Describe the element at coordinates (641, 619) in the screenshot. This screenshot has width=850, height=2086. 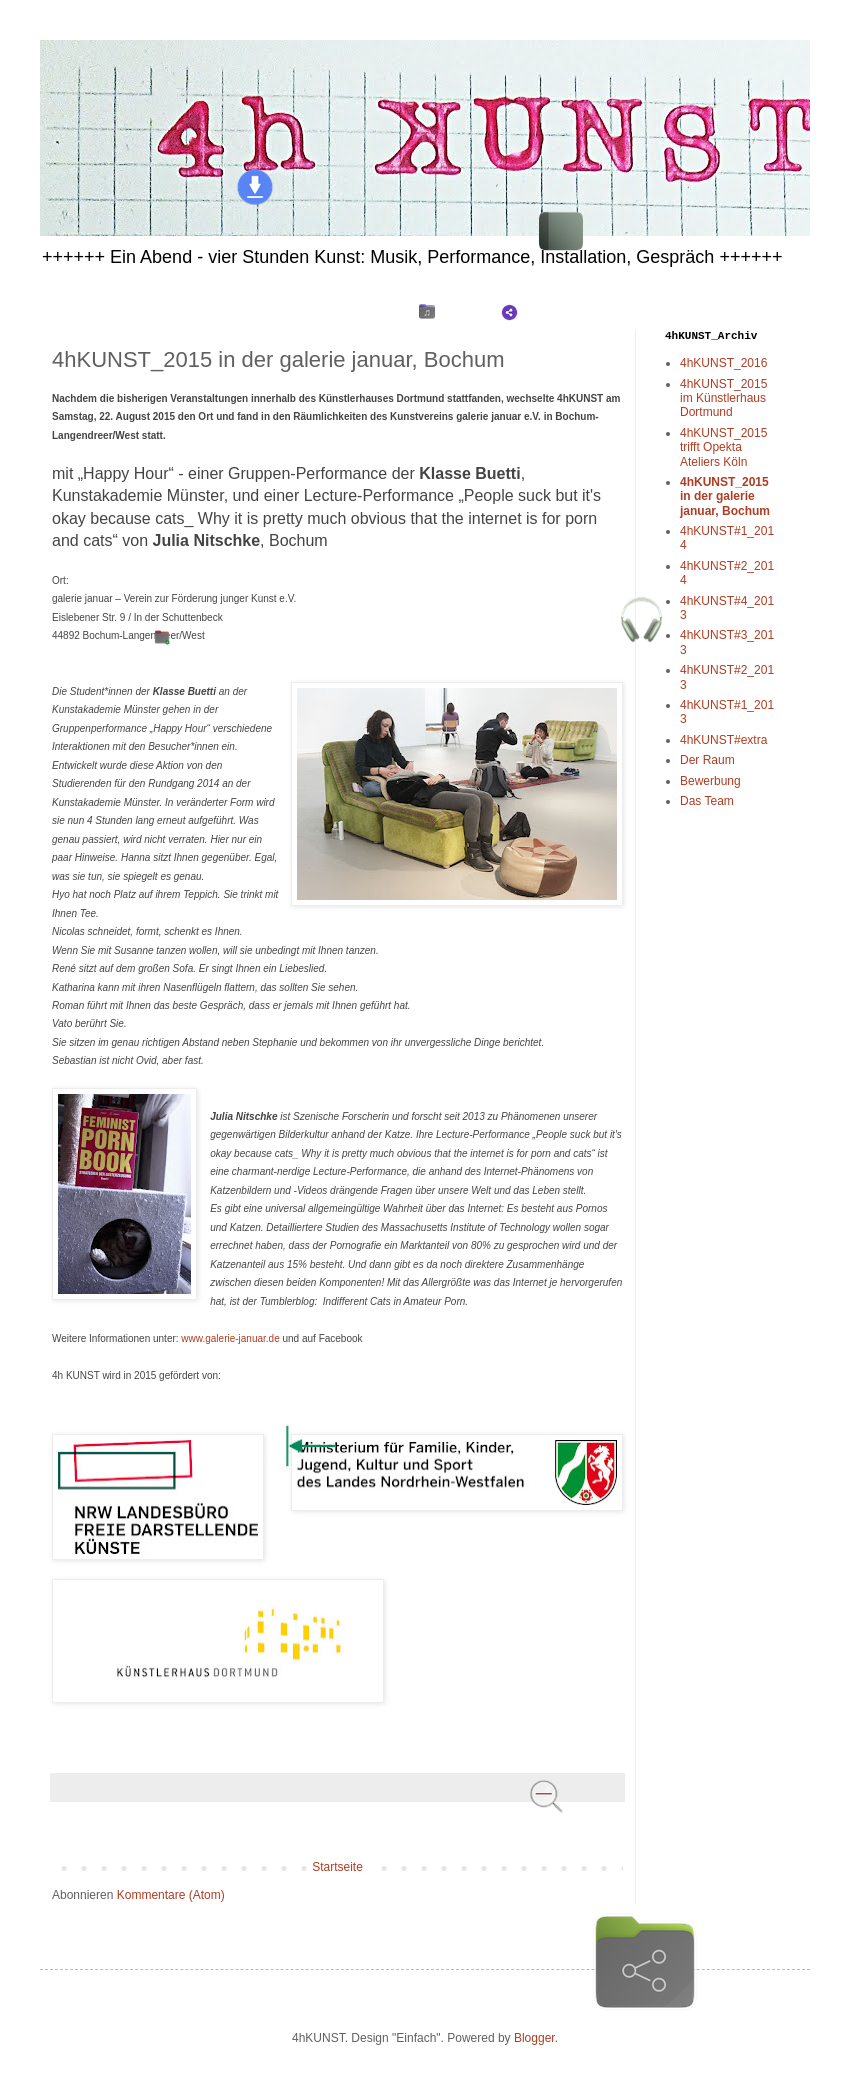
I see `bluetooth headphones connected successfully` at that location.